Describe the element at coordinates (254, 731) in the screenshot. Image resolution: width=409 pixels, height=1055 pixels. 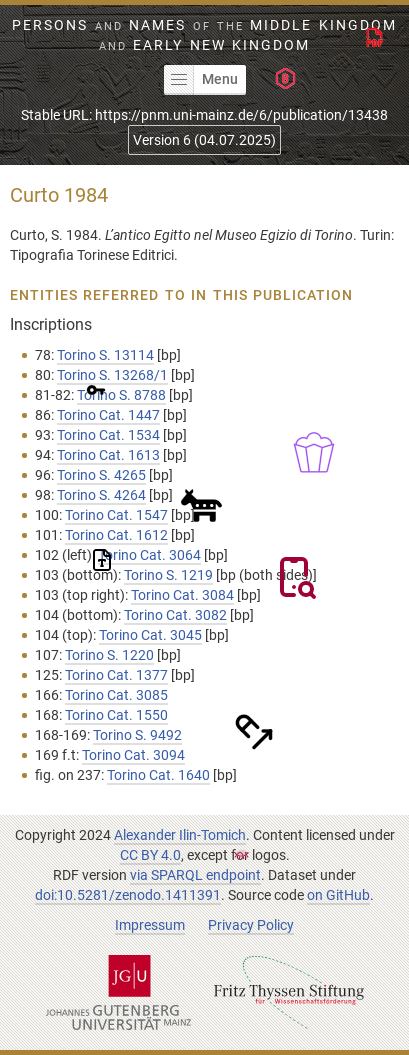
I see `change text orientation or direction` at that location.